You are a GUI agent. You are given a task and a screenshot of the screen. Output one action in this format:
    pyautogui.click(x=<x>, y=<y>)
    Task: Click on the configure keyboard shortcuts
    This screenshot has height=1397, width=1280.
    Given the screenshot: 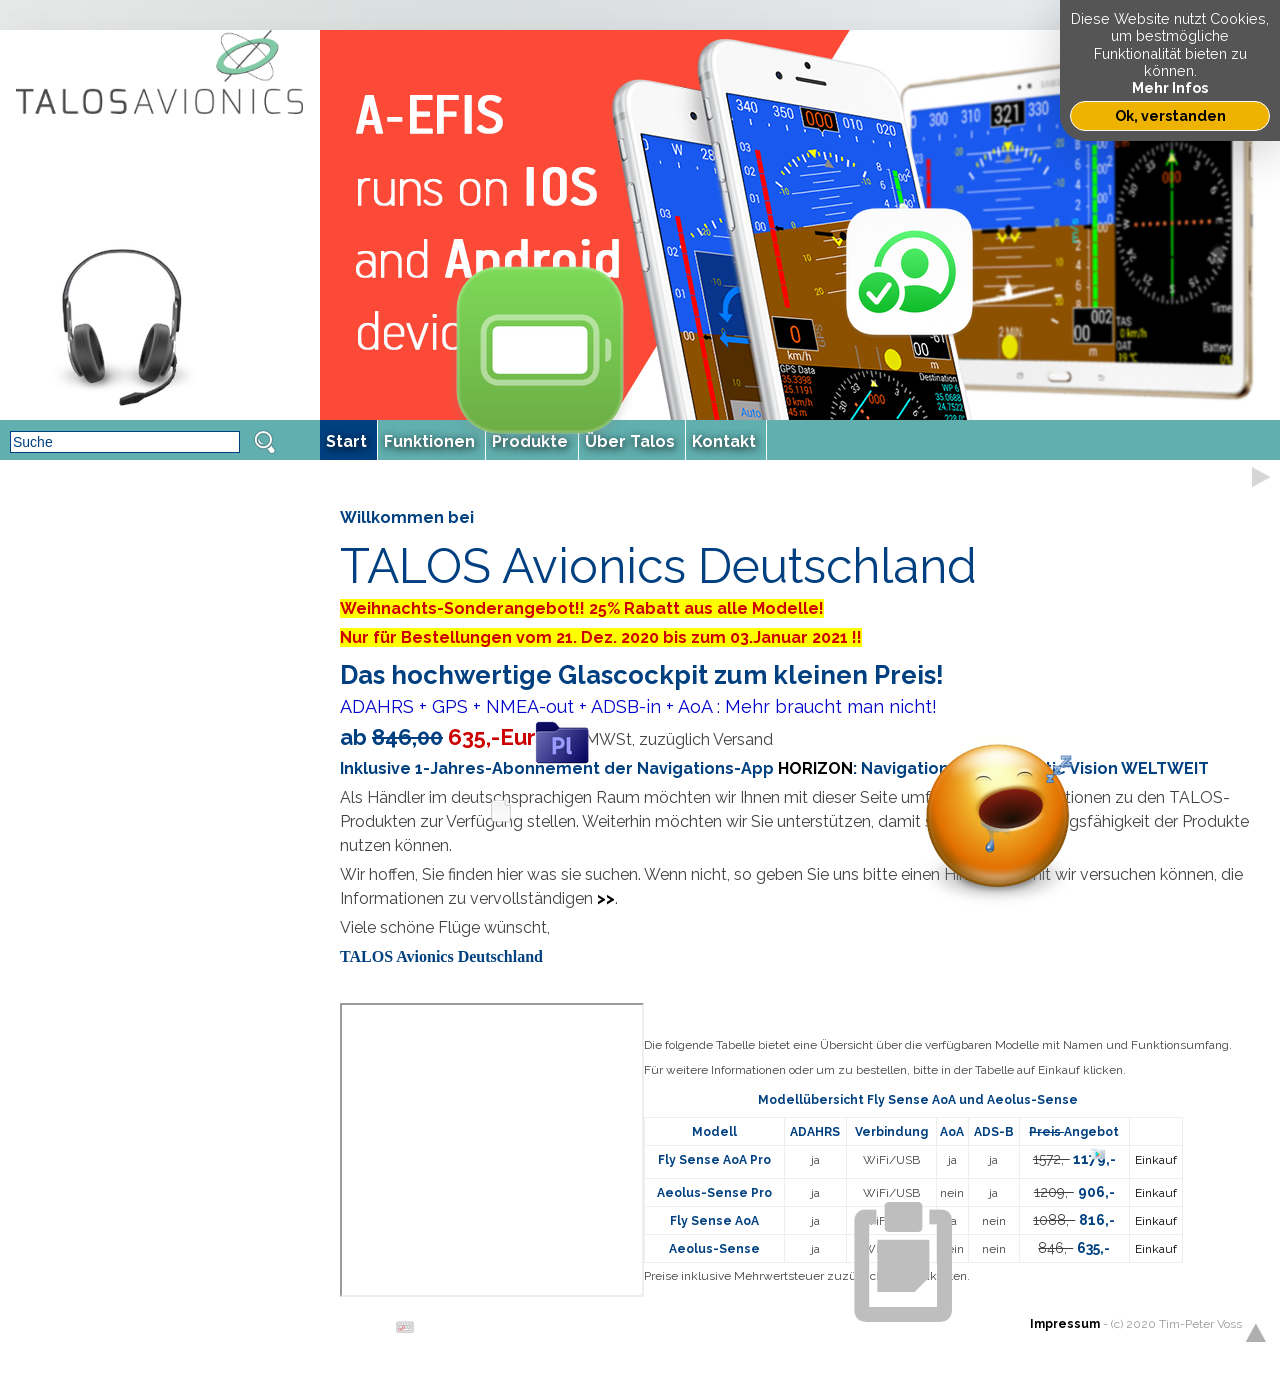 What is the action you would take?
    pyautogui.click(x=405, y=1327)
    